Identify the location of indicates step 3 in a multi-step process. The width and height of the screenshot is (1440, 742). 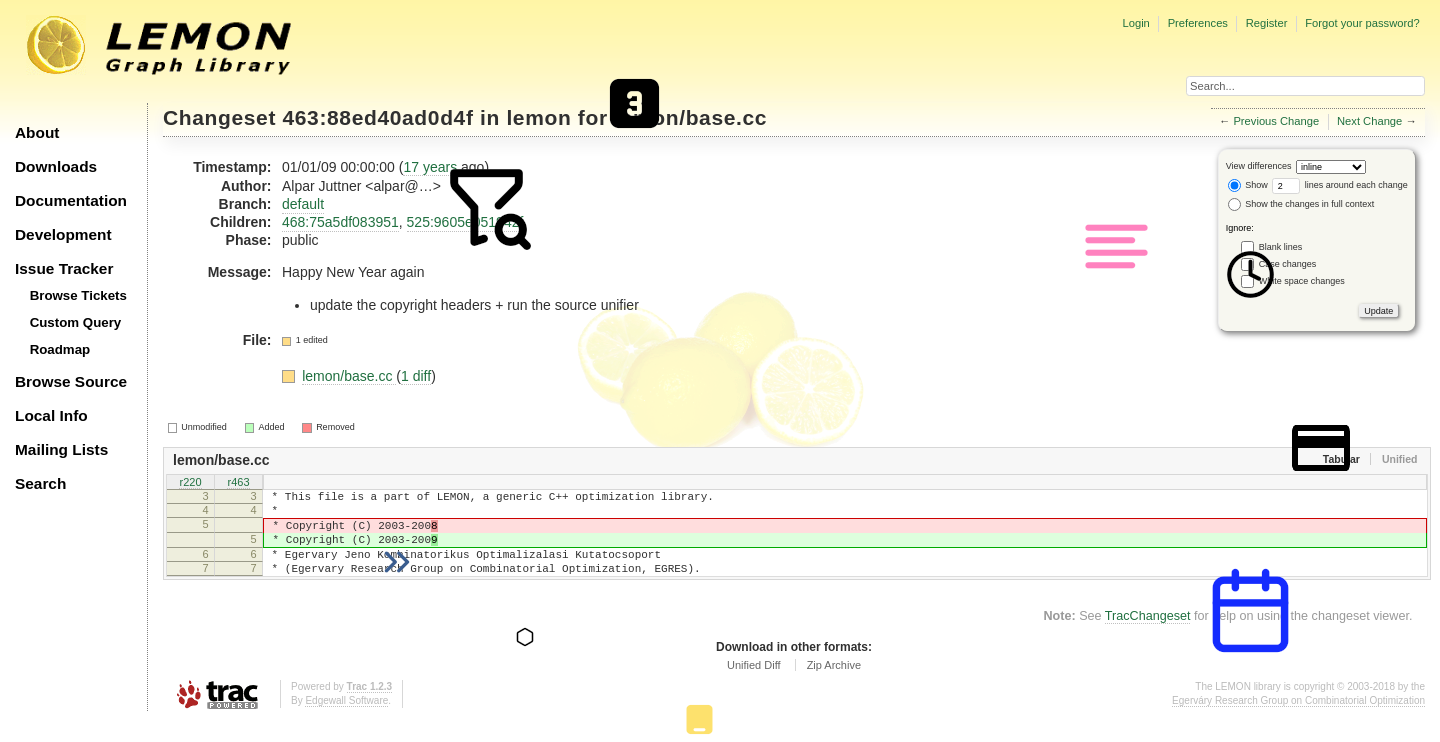
(634, 103).